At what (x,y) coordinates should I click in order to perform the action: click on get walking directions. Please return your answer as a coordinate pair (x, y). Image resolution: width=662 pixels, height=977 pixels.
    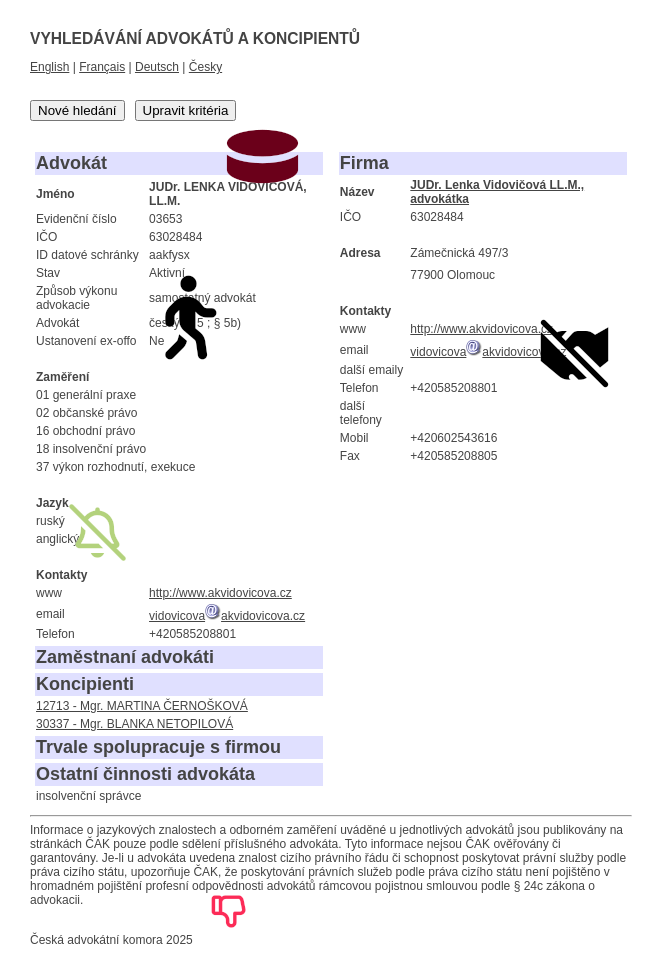
    Looking at the image, I should click on (188, 317).